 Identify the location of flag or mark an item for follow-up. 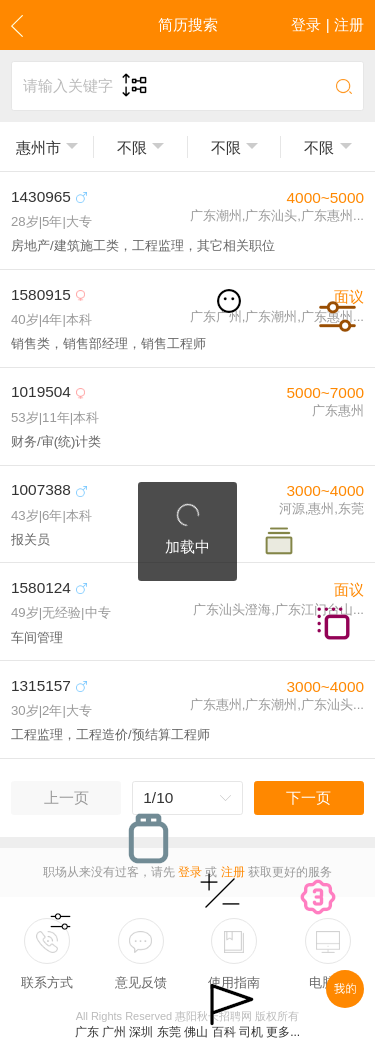
(227, 1004).